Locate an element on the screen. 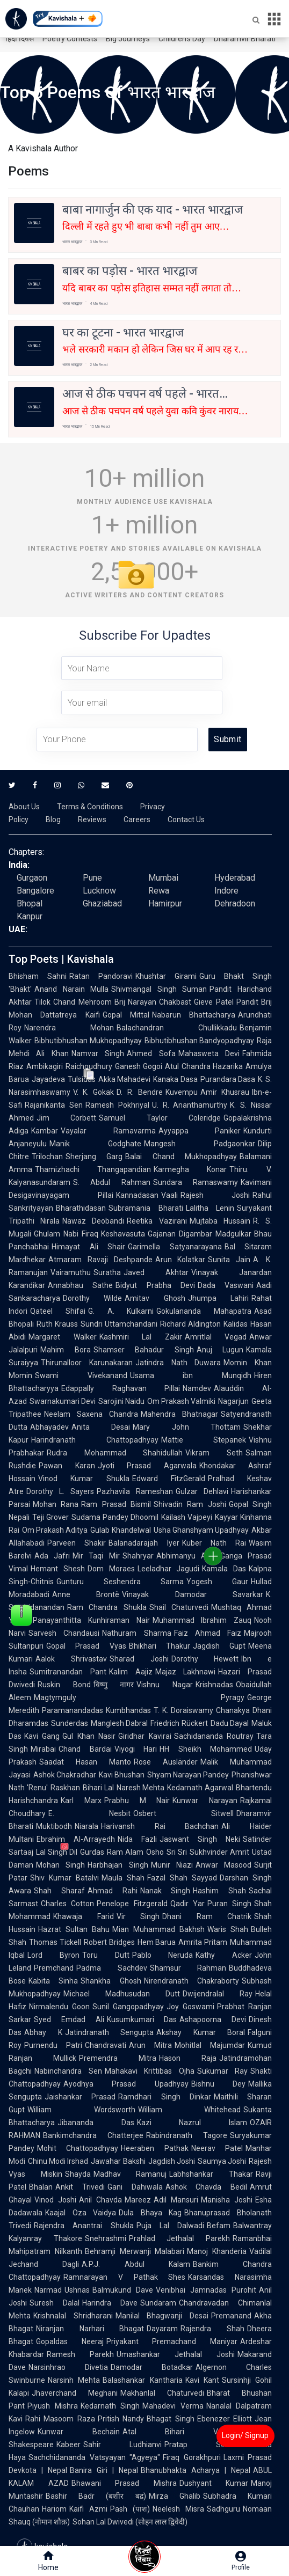 The image size is (289, 2576). add a new item is located at coordinates (213, 1556).